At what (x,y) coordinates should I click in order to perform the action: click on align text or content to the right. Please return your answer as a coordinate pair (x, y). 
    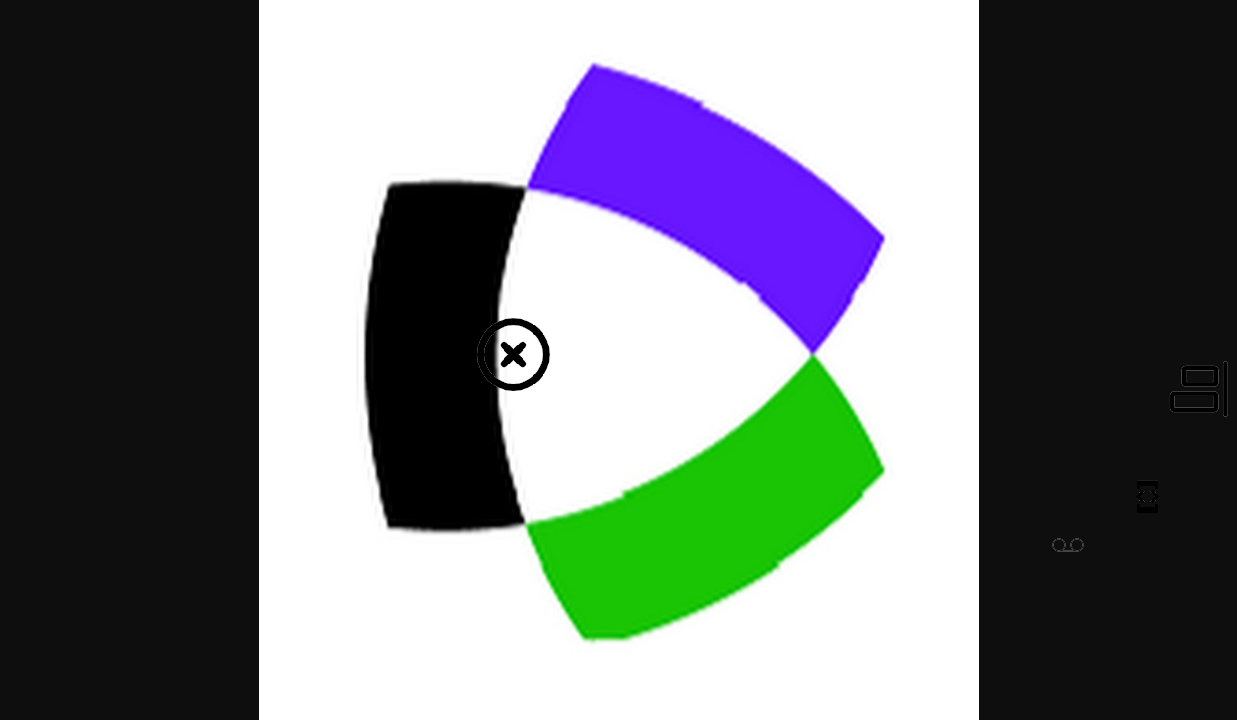
    Looking at the image, I should click on (1200, 389).